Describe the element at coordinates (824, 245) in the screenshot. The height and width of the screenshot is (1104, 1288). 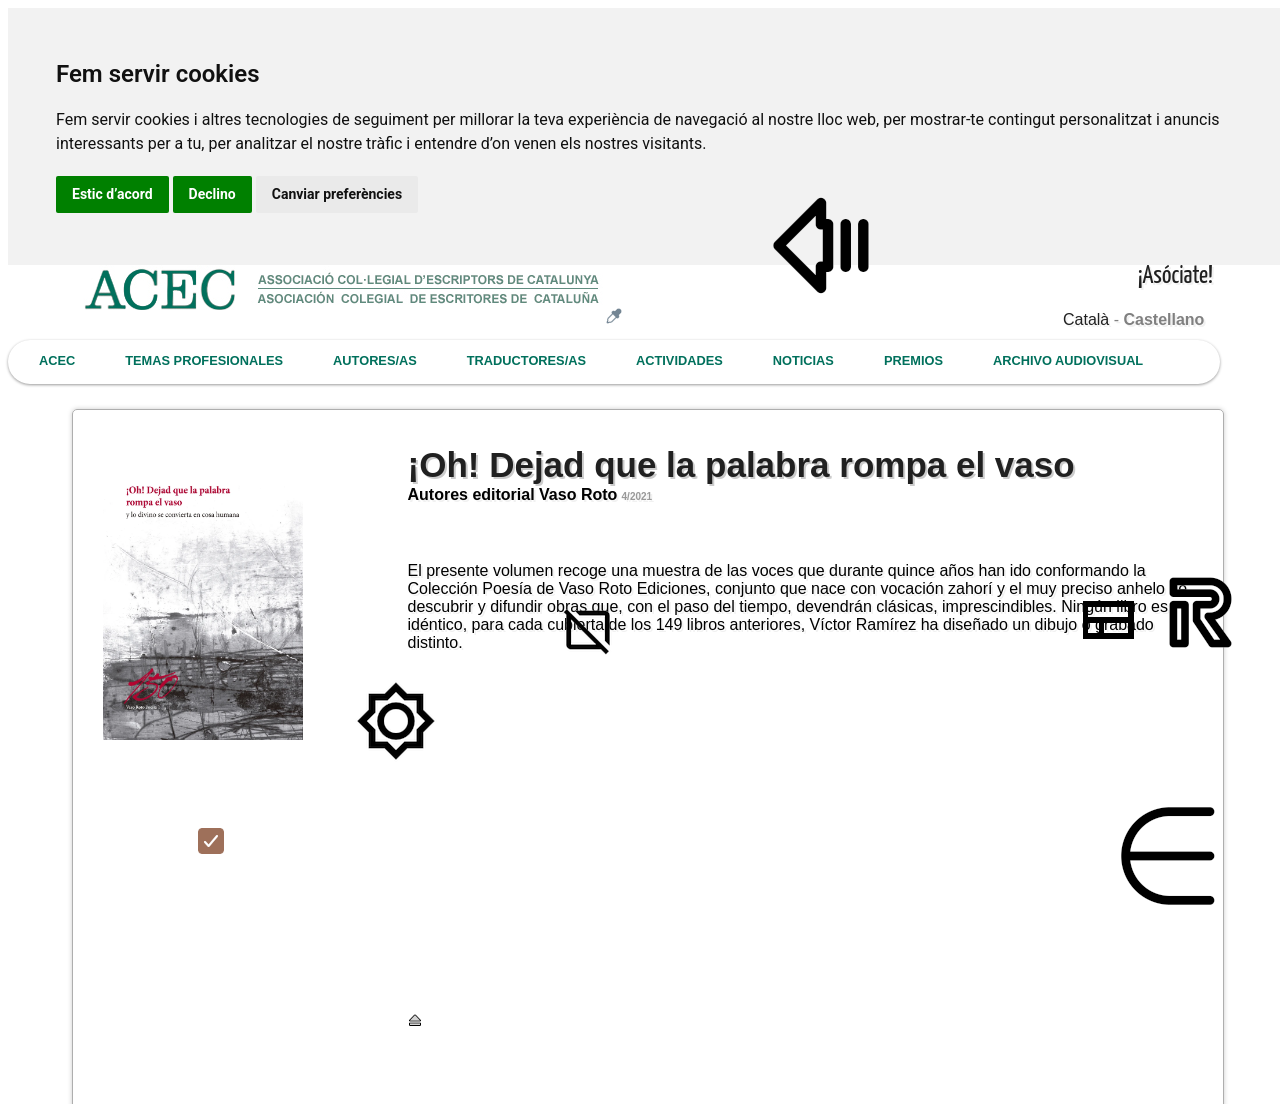
I see `go back multiple steps` at that location.